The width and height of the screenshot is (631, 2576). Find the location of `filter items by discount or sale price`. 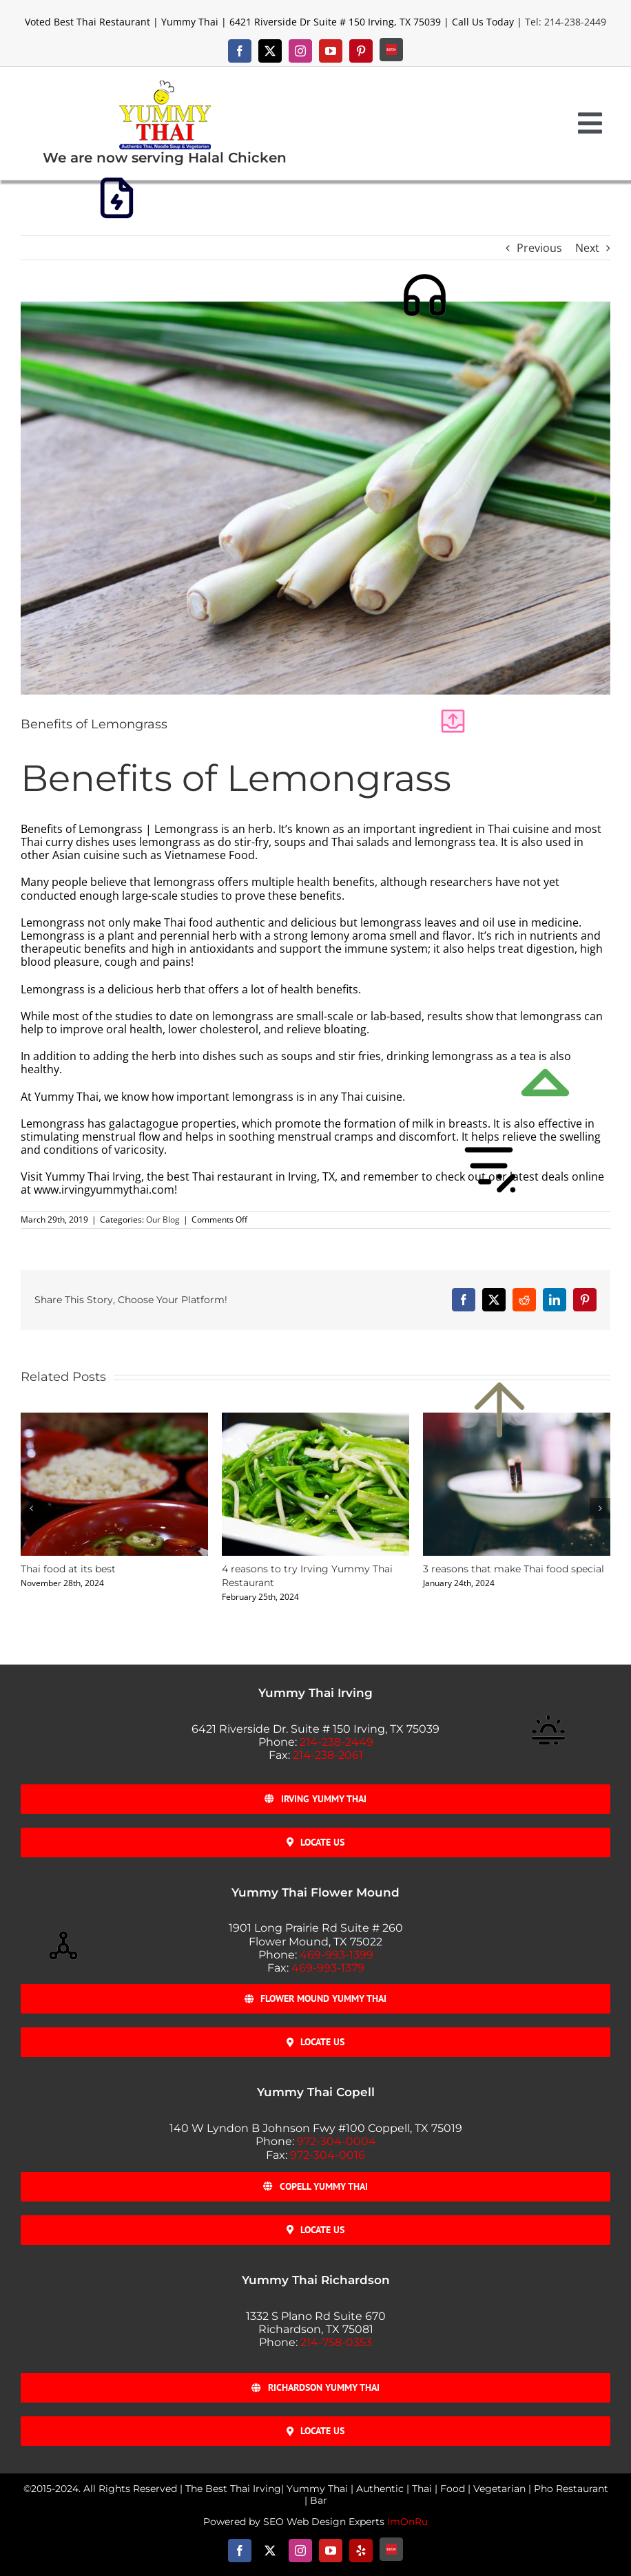

filter items by discount or sale price is located at coordinates (488, 1165).